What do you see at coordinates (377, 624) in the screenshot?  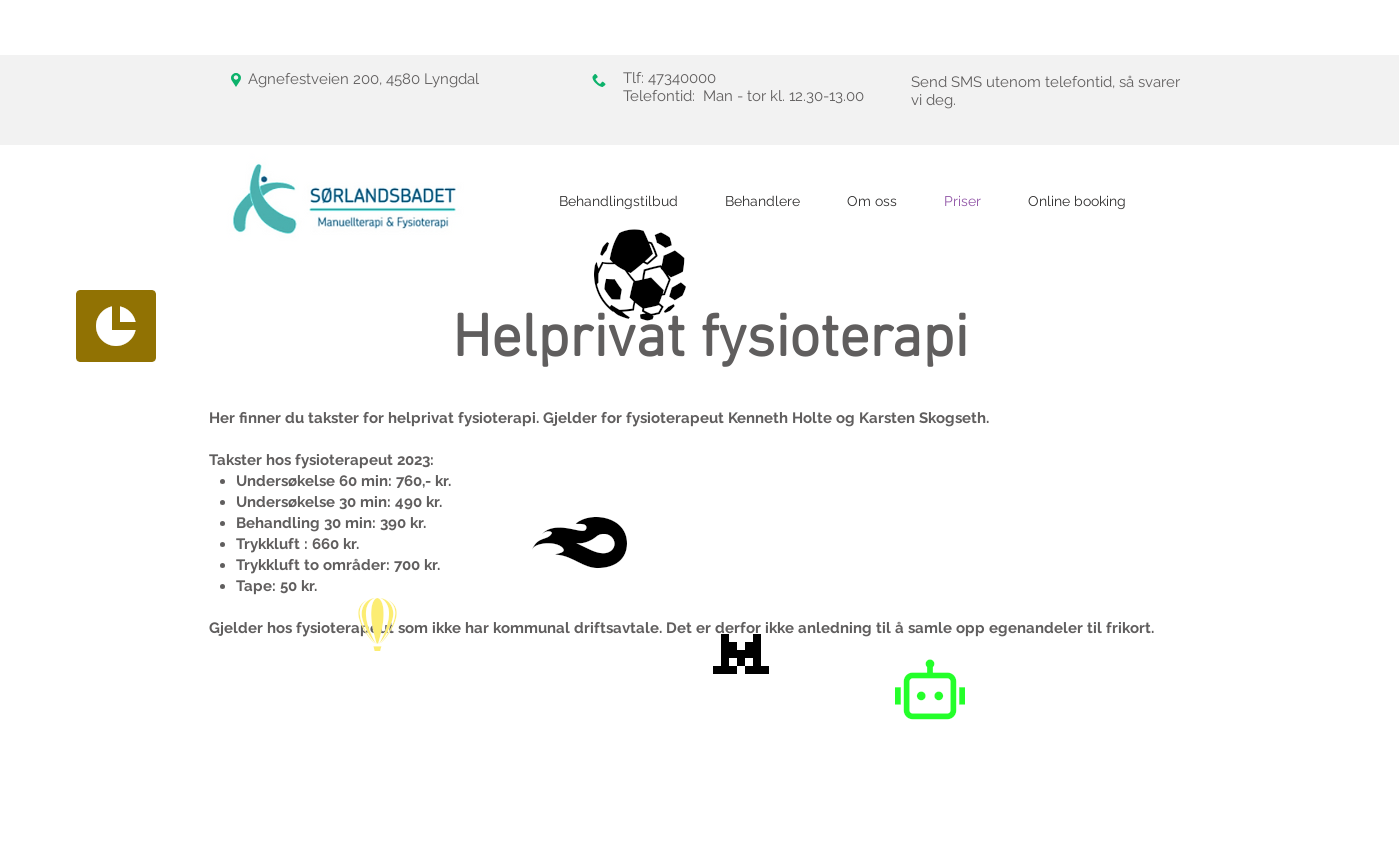 I see `open CorelDRAW application` at bounding box center [377, 624].